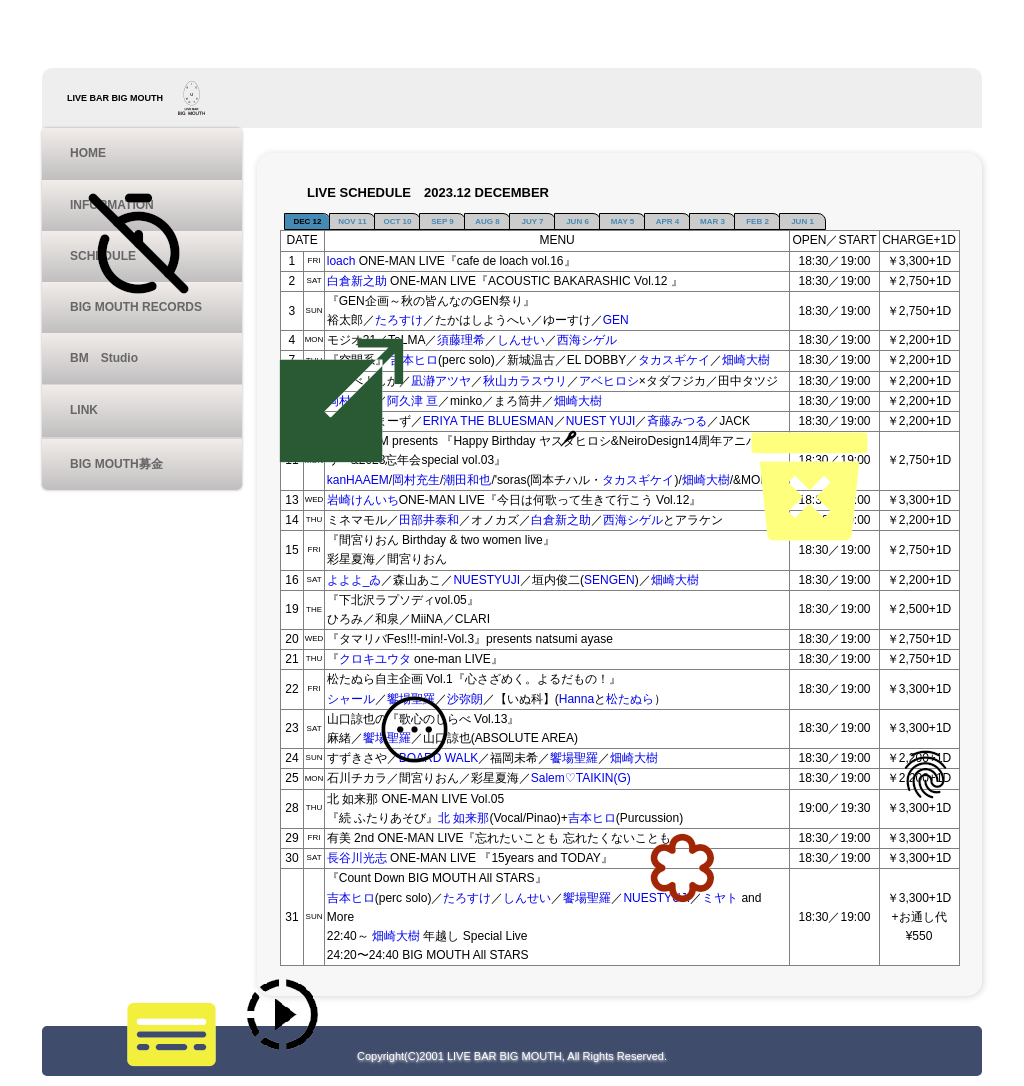 The width and height of the screenshot is (1024, 1086). Describe the element at coordinates (341, 400) in the screenshot. I see `open link in new window` at that location.